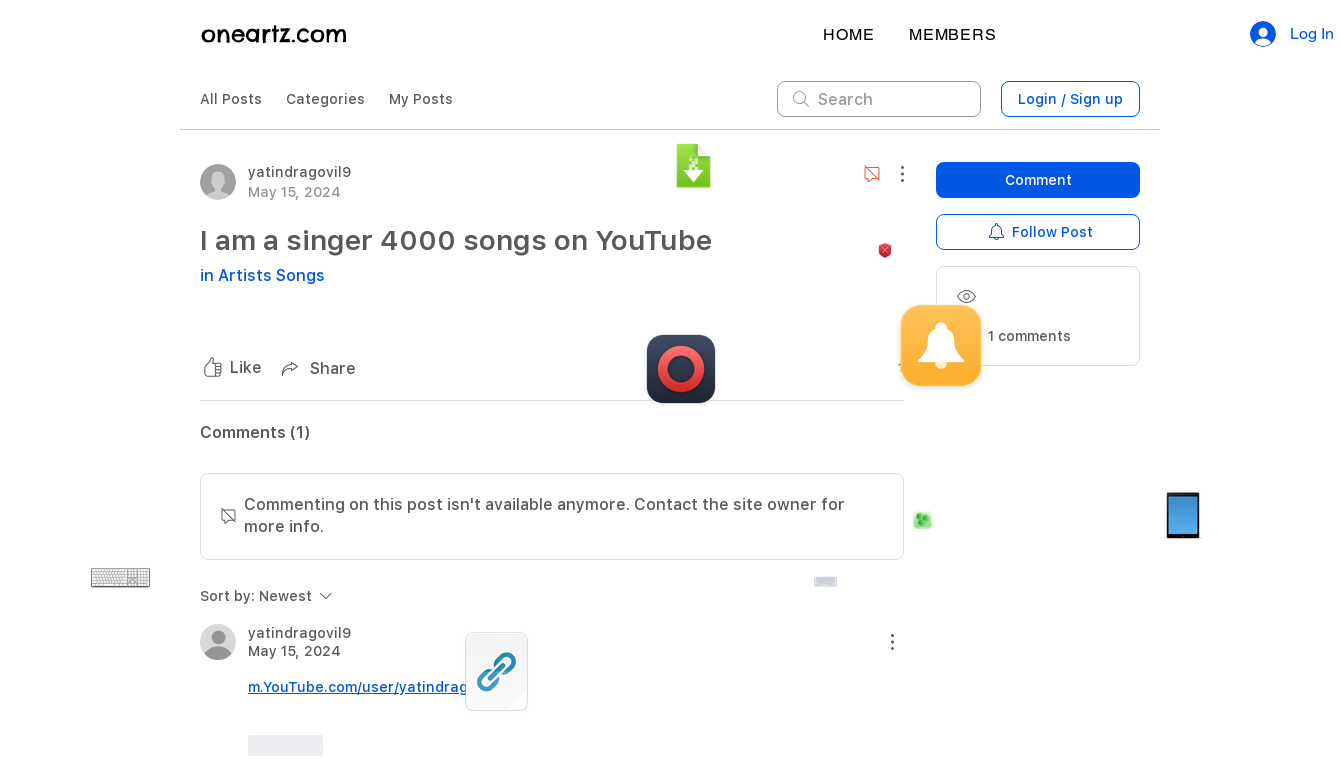 The width and height of the screenshot is (1340, 772). What do you see at coordinates (1183, 515) in the screenshot?
I see `iPad Air device in connected devices list` at bounding box center [1183, 515].